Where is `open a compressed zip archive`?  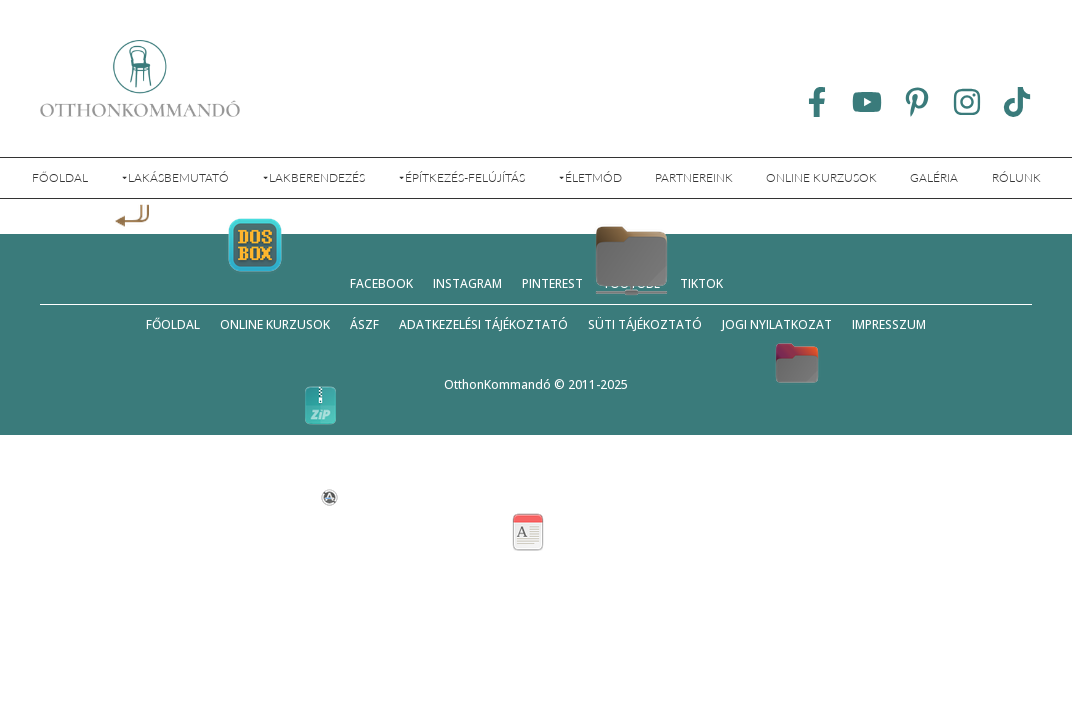 open a compressed zip archive is located at coordinates (320, 405).